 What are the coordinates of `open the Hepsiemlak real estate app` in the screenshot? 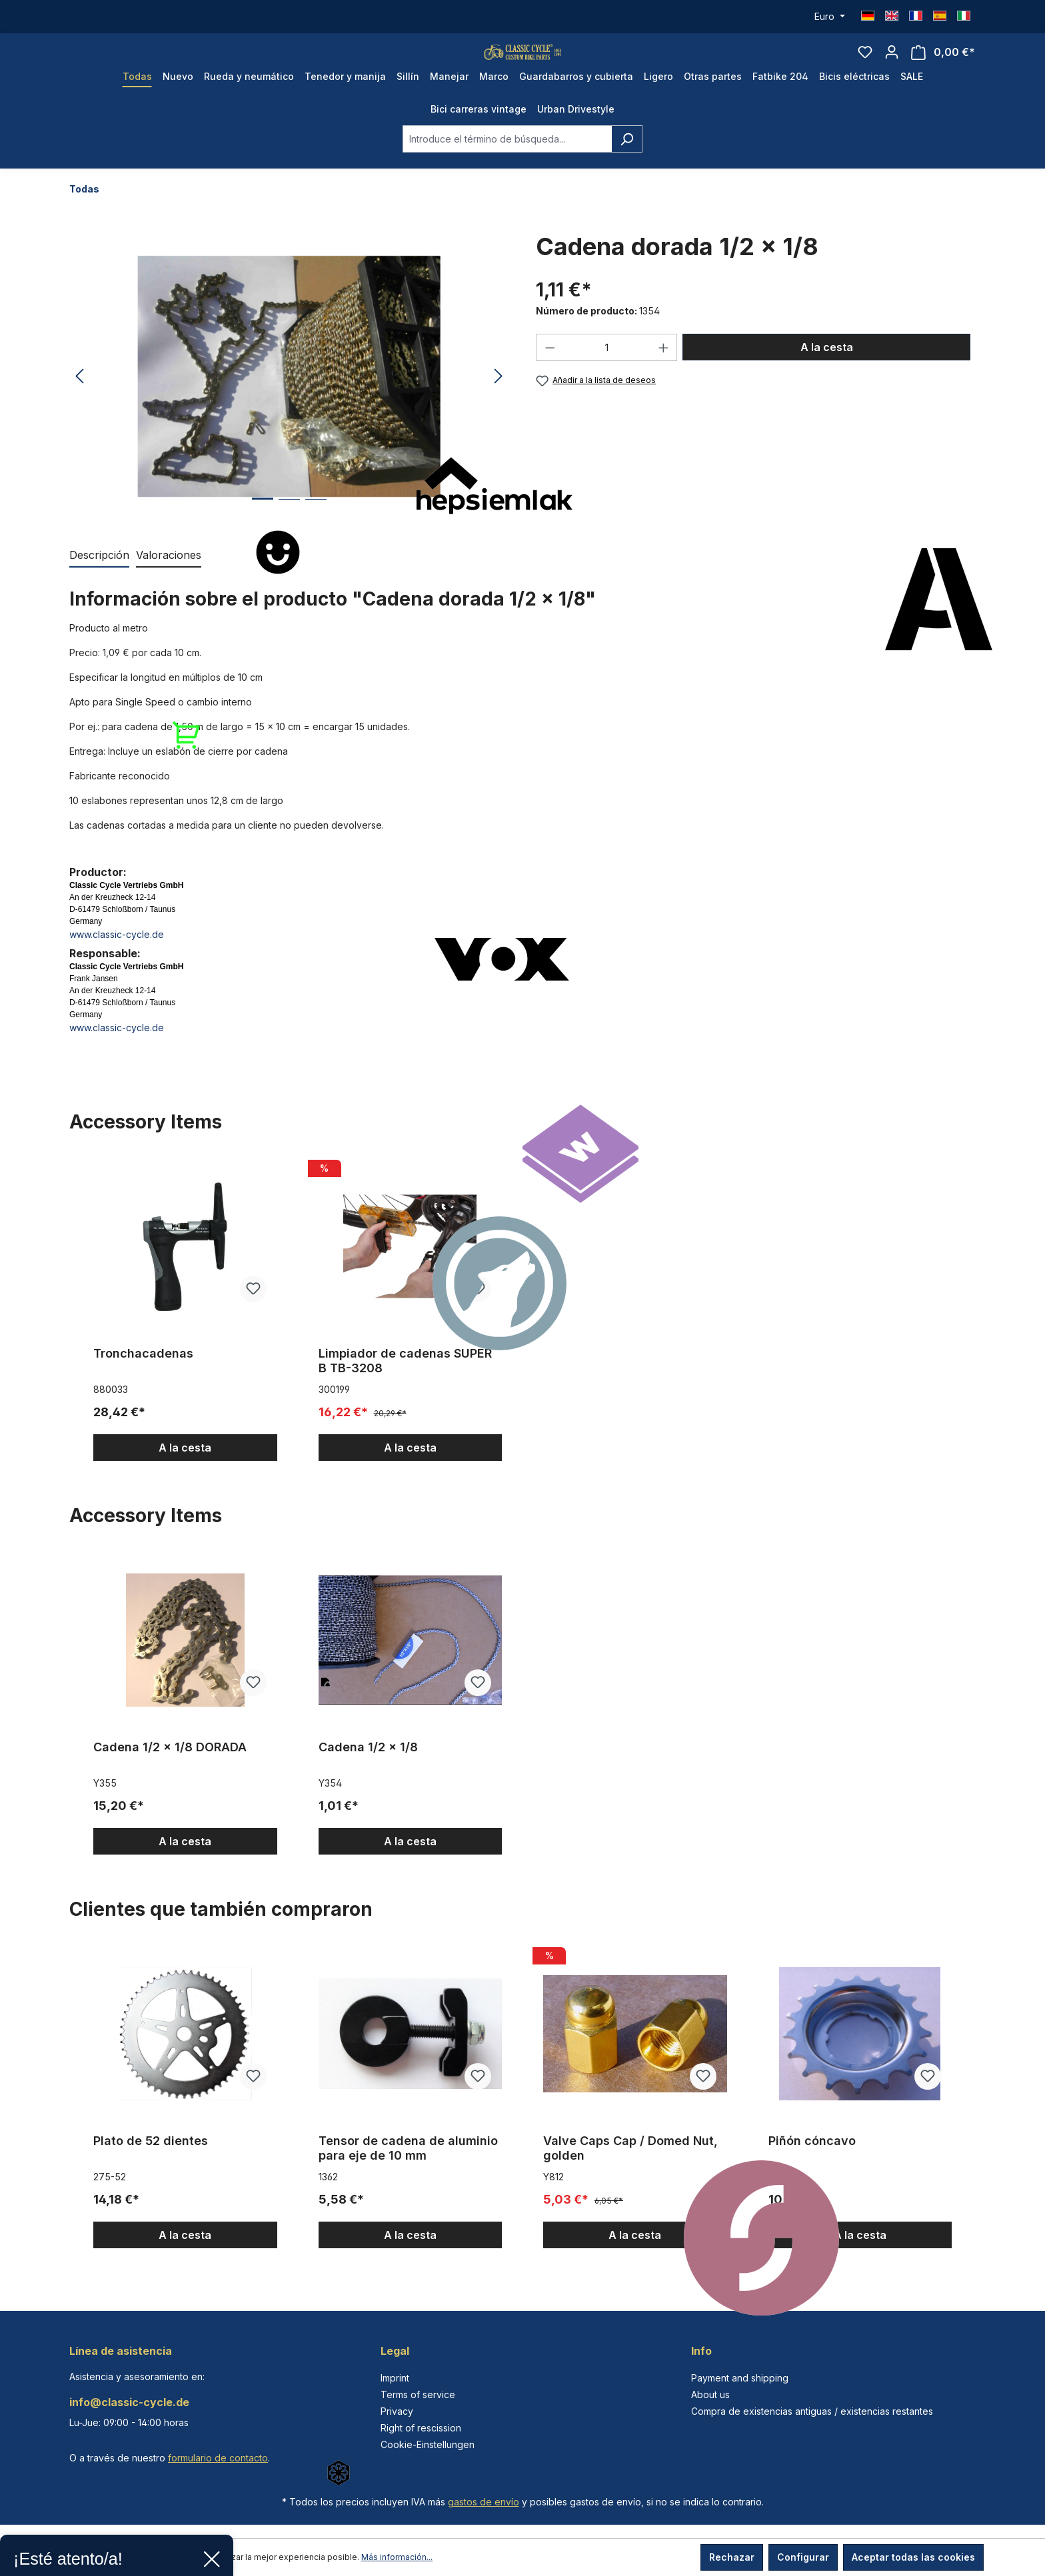 It's located at (495, 486).